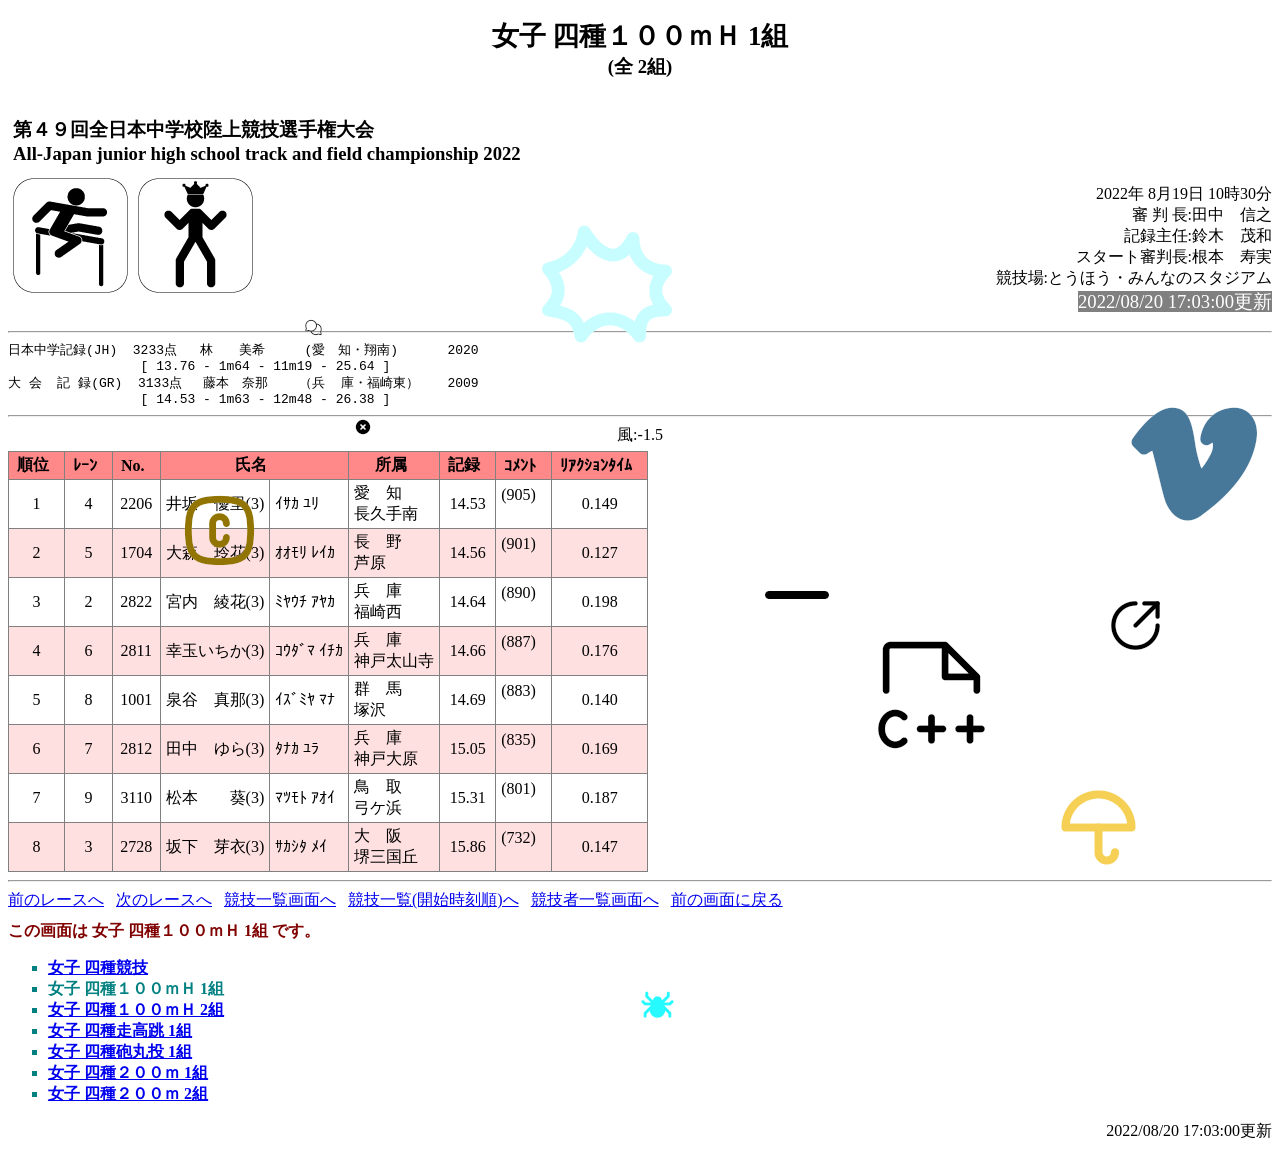 The height and width of the screenshot is (1158, 1280). Describe the element at coordinates (219, 530) in the screenshot. I see `indicates copyright information` at that location.